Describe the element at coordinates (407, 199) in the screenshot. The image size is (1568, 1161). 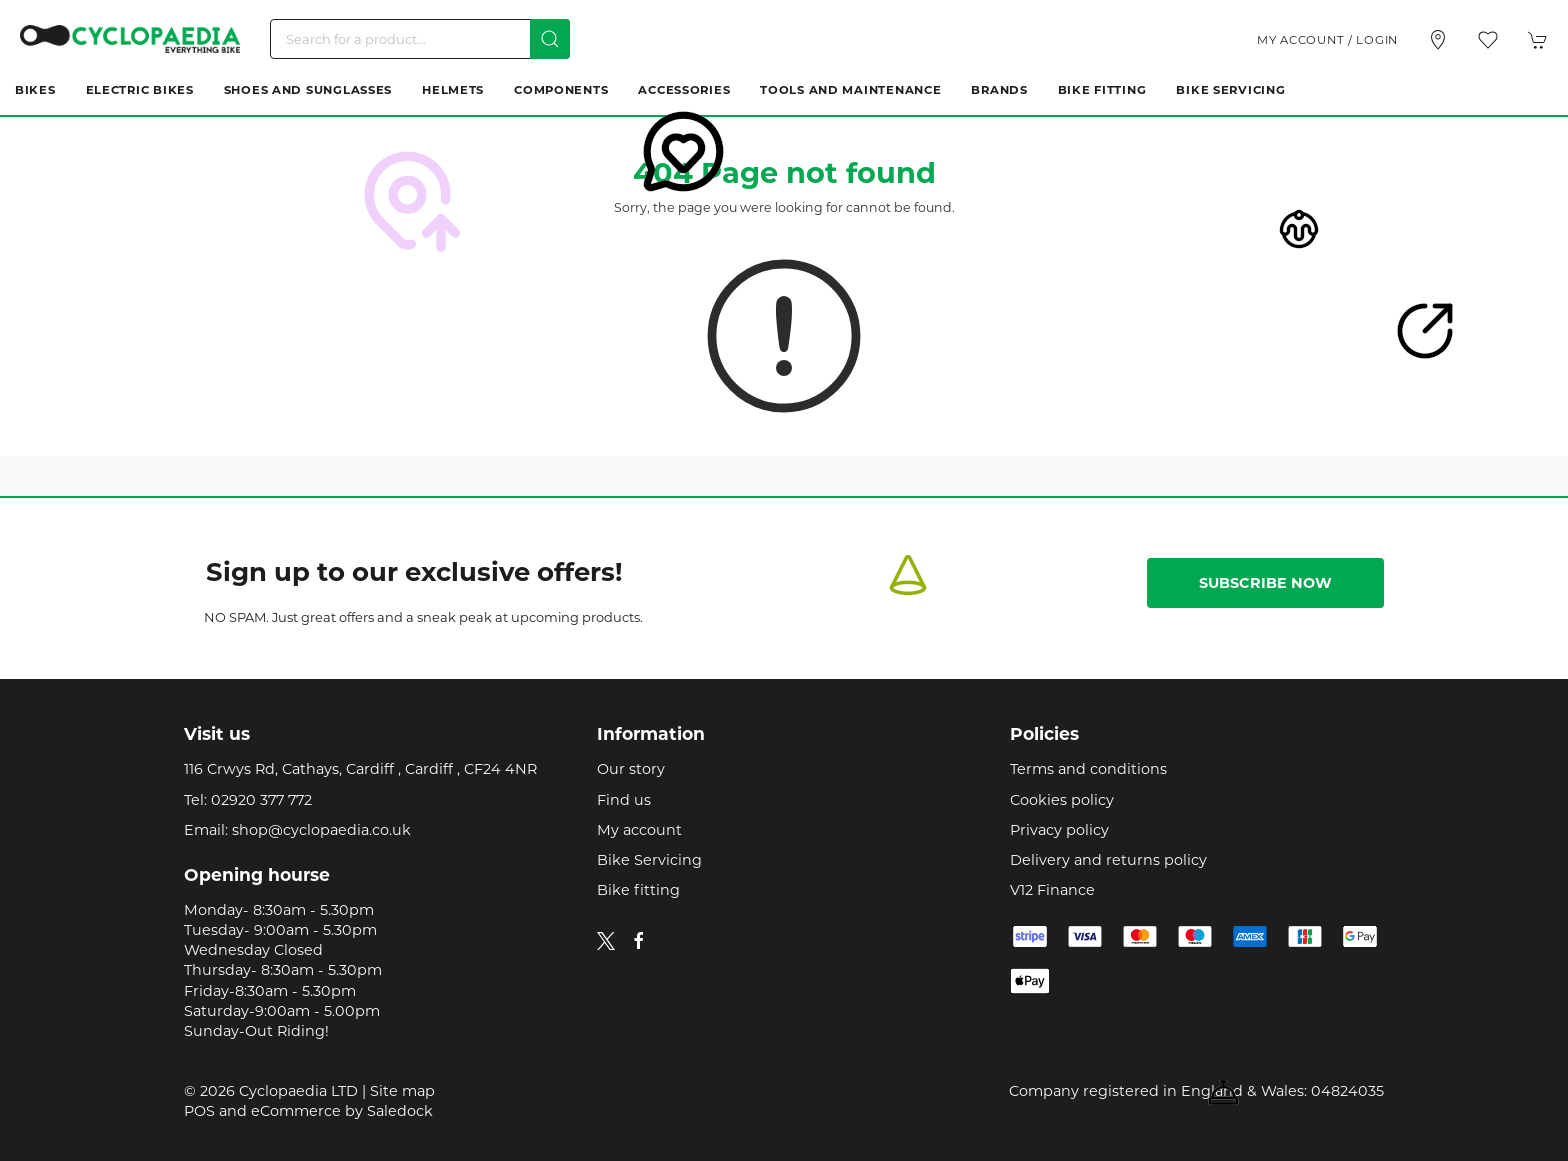
I see `move a location pin upward on the map` at that location.